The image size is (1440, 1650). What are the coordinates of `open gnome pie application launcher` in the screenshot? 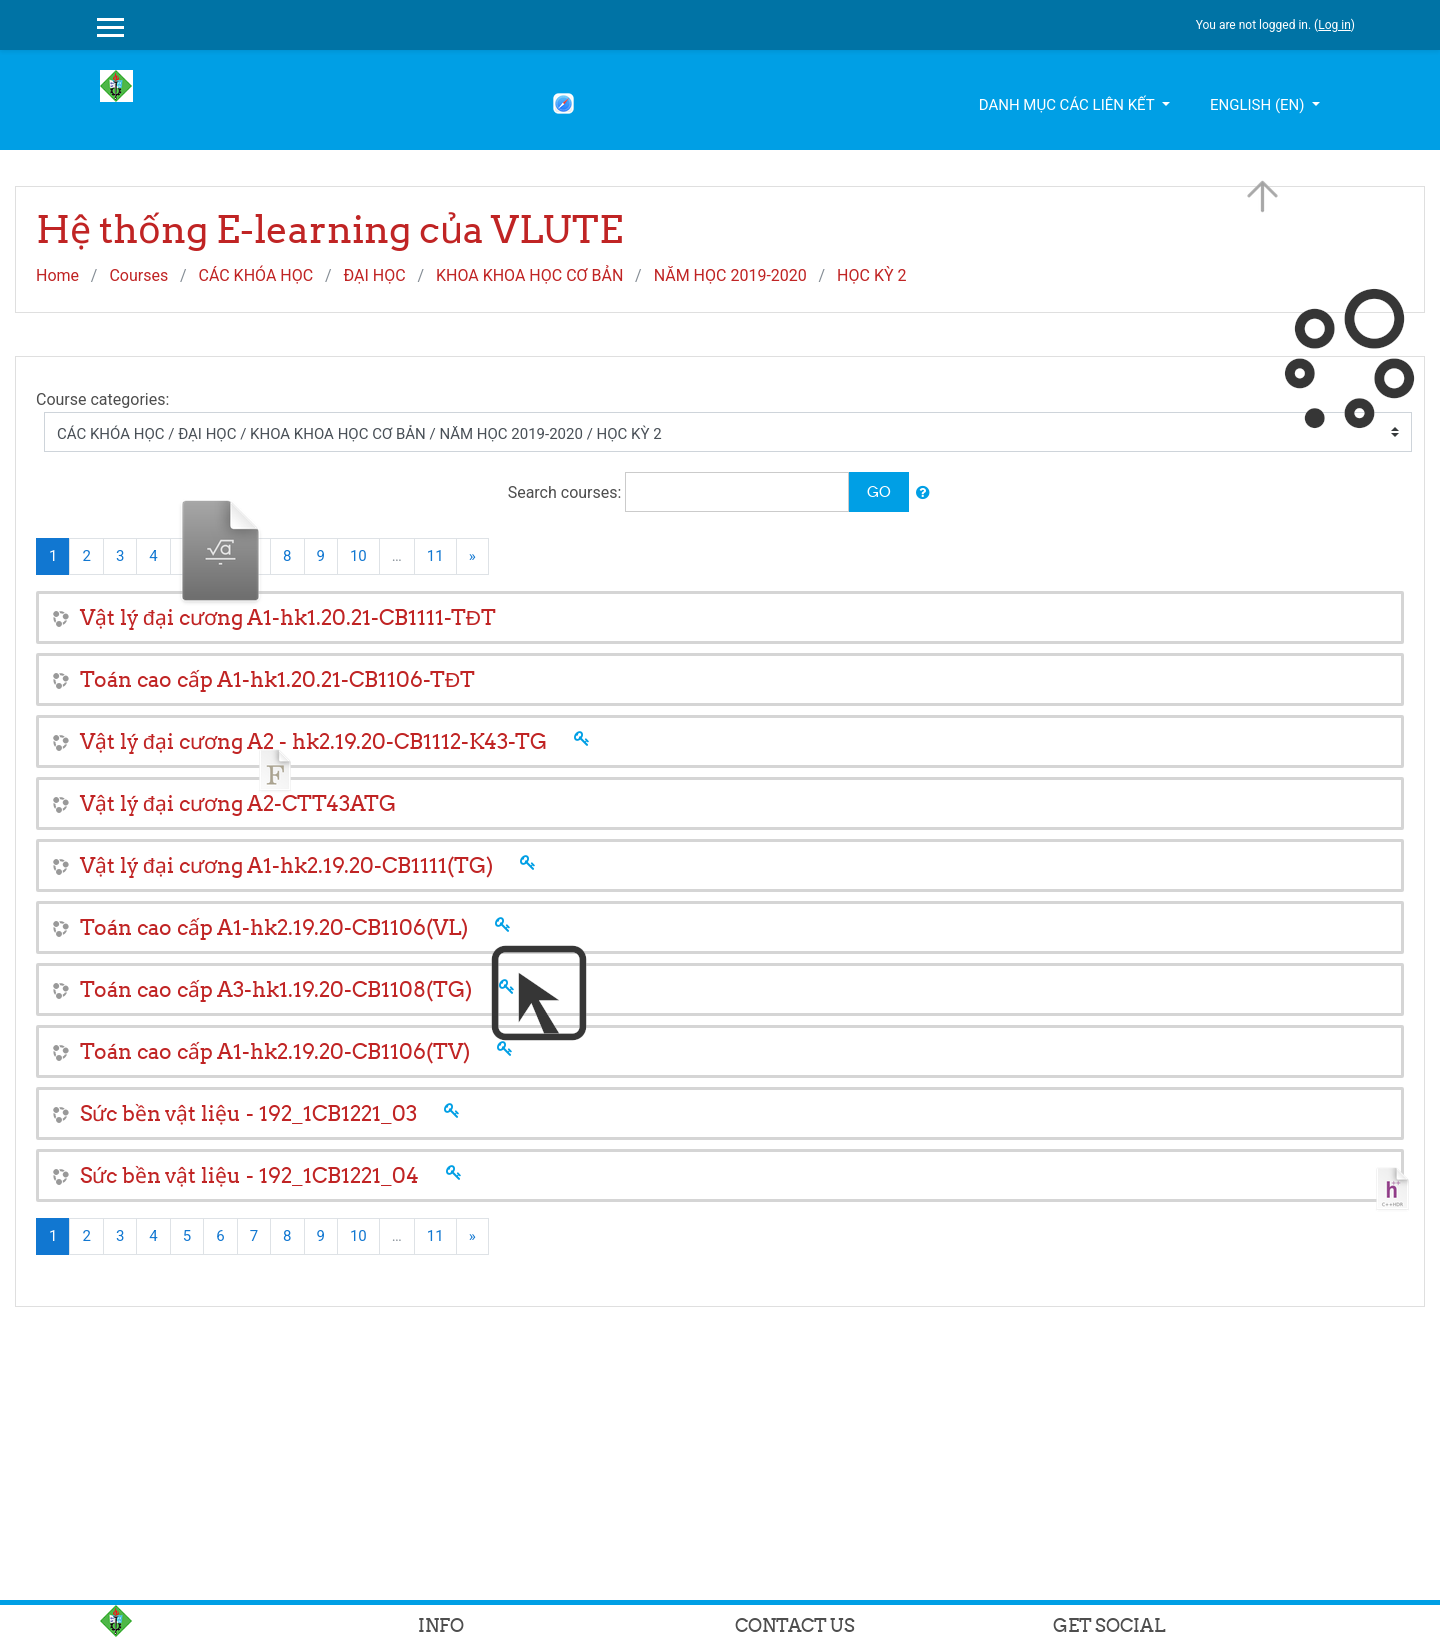 It's located at (1354, 358).